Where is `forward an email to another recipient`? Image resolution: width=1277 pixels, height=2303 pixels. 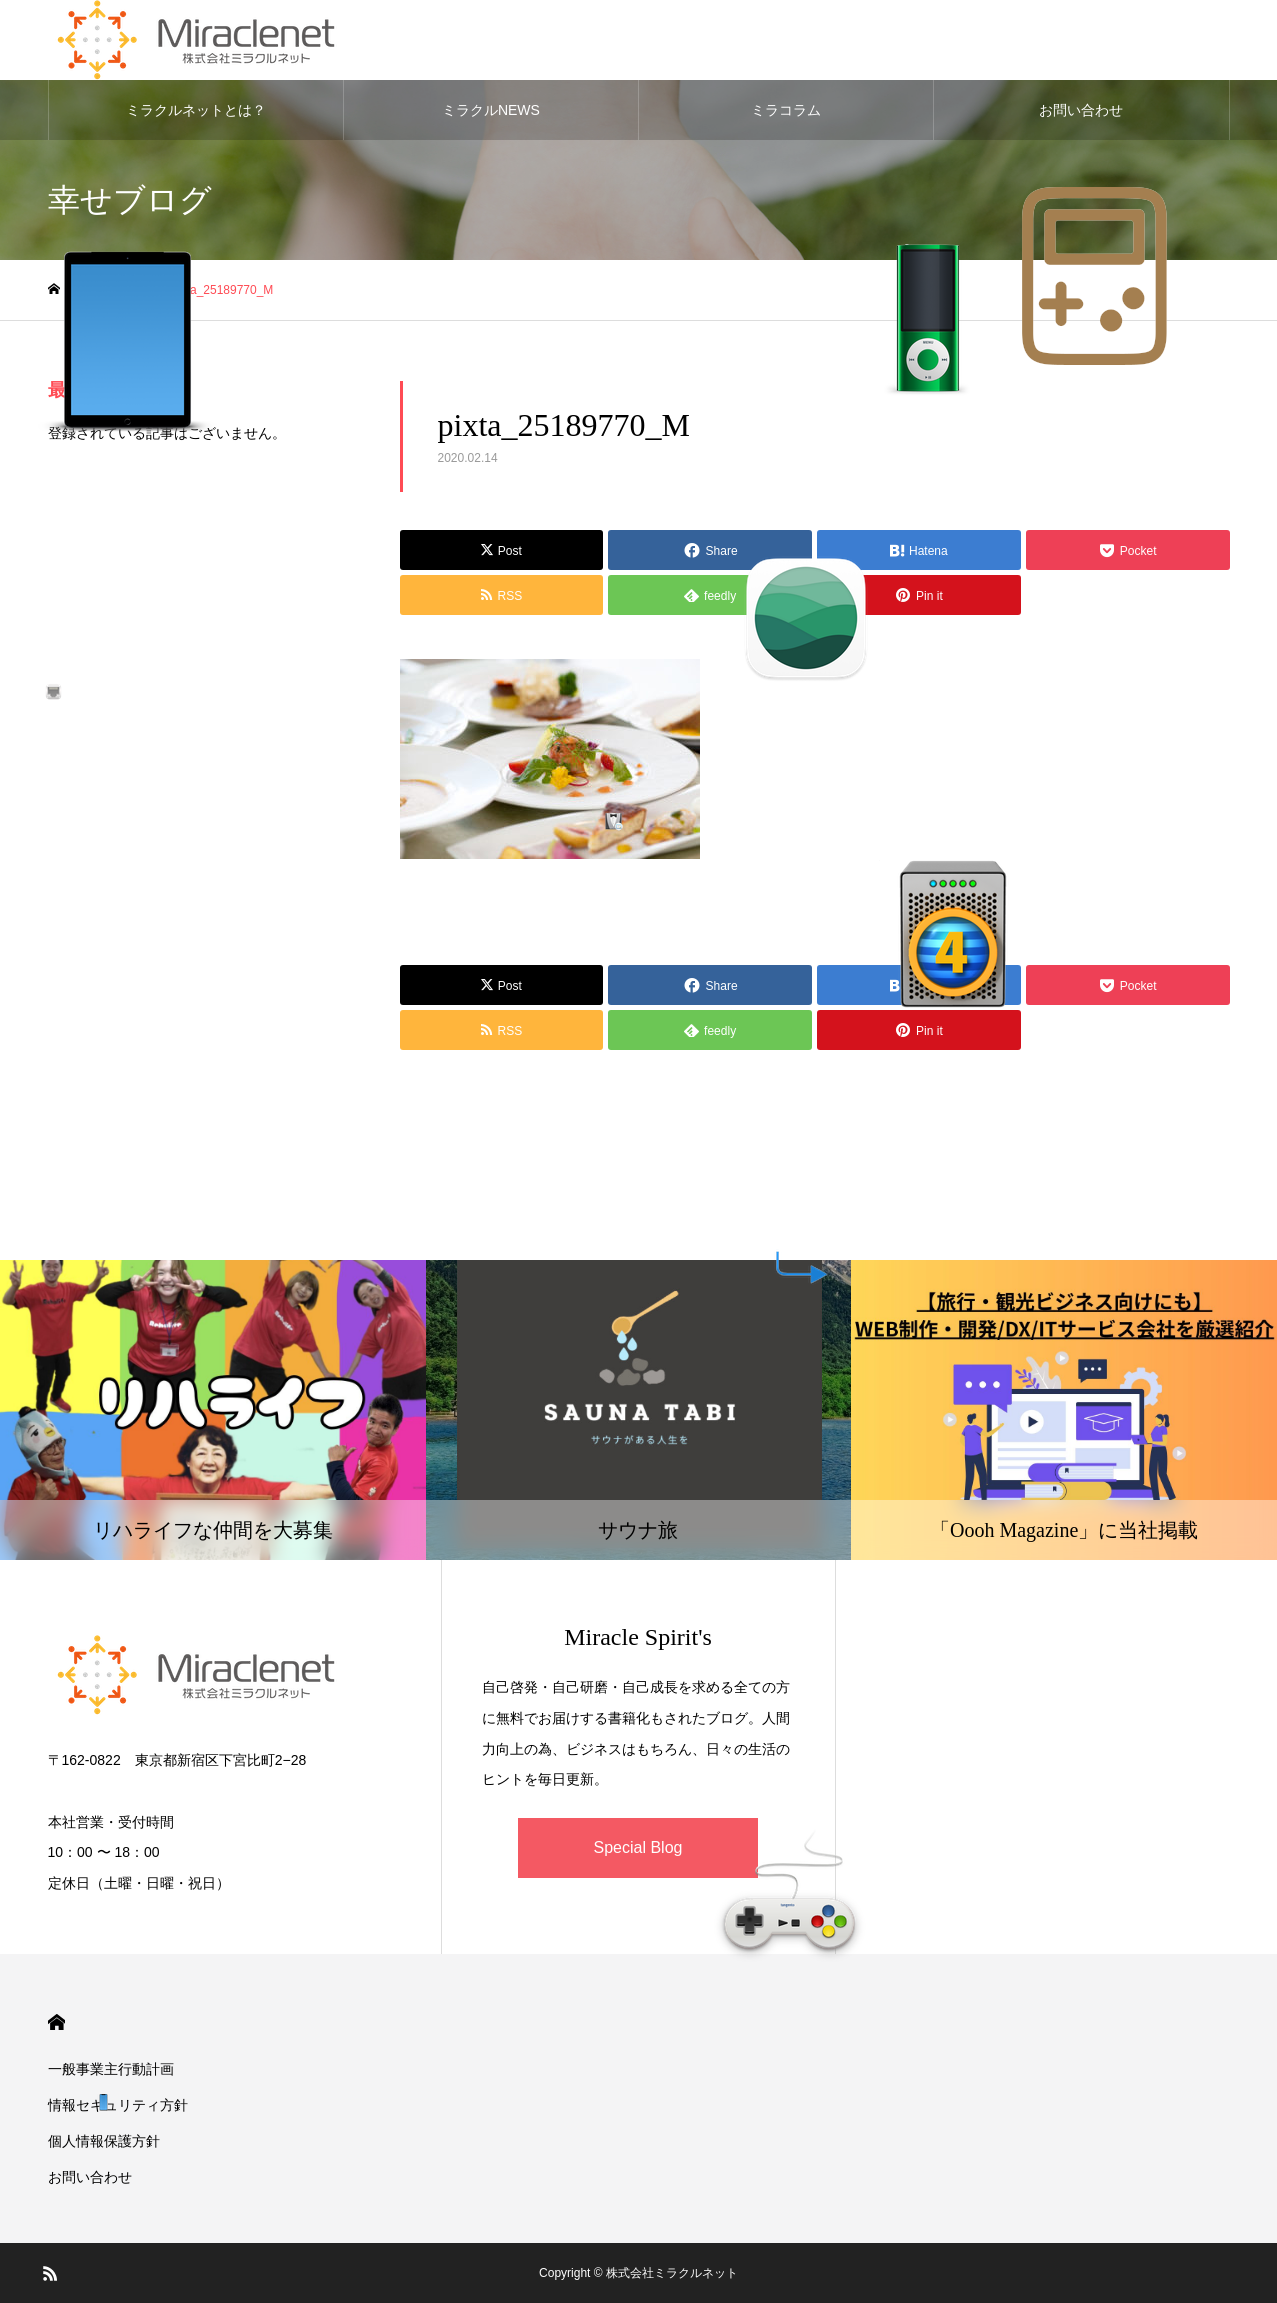 forward an email to another recipient is located at coordinates (802, 1263).